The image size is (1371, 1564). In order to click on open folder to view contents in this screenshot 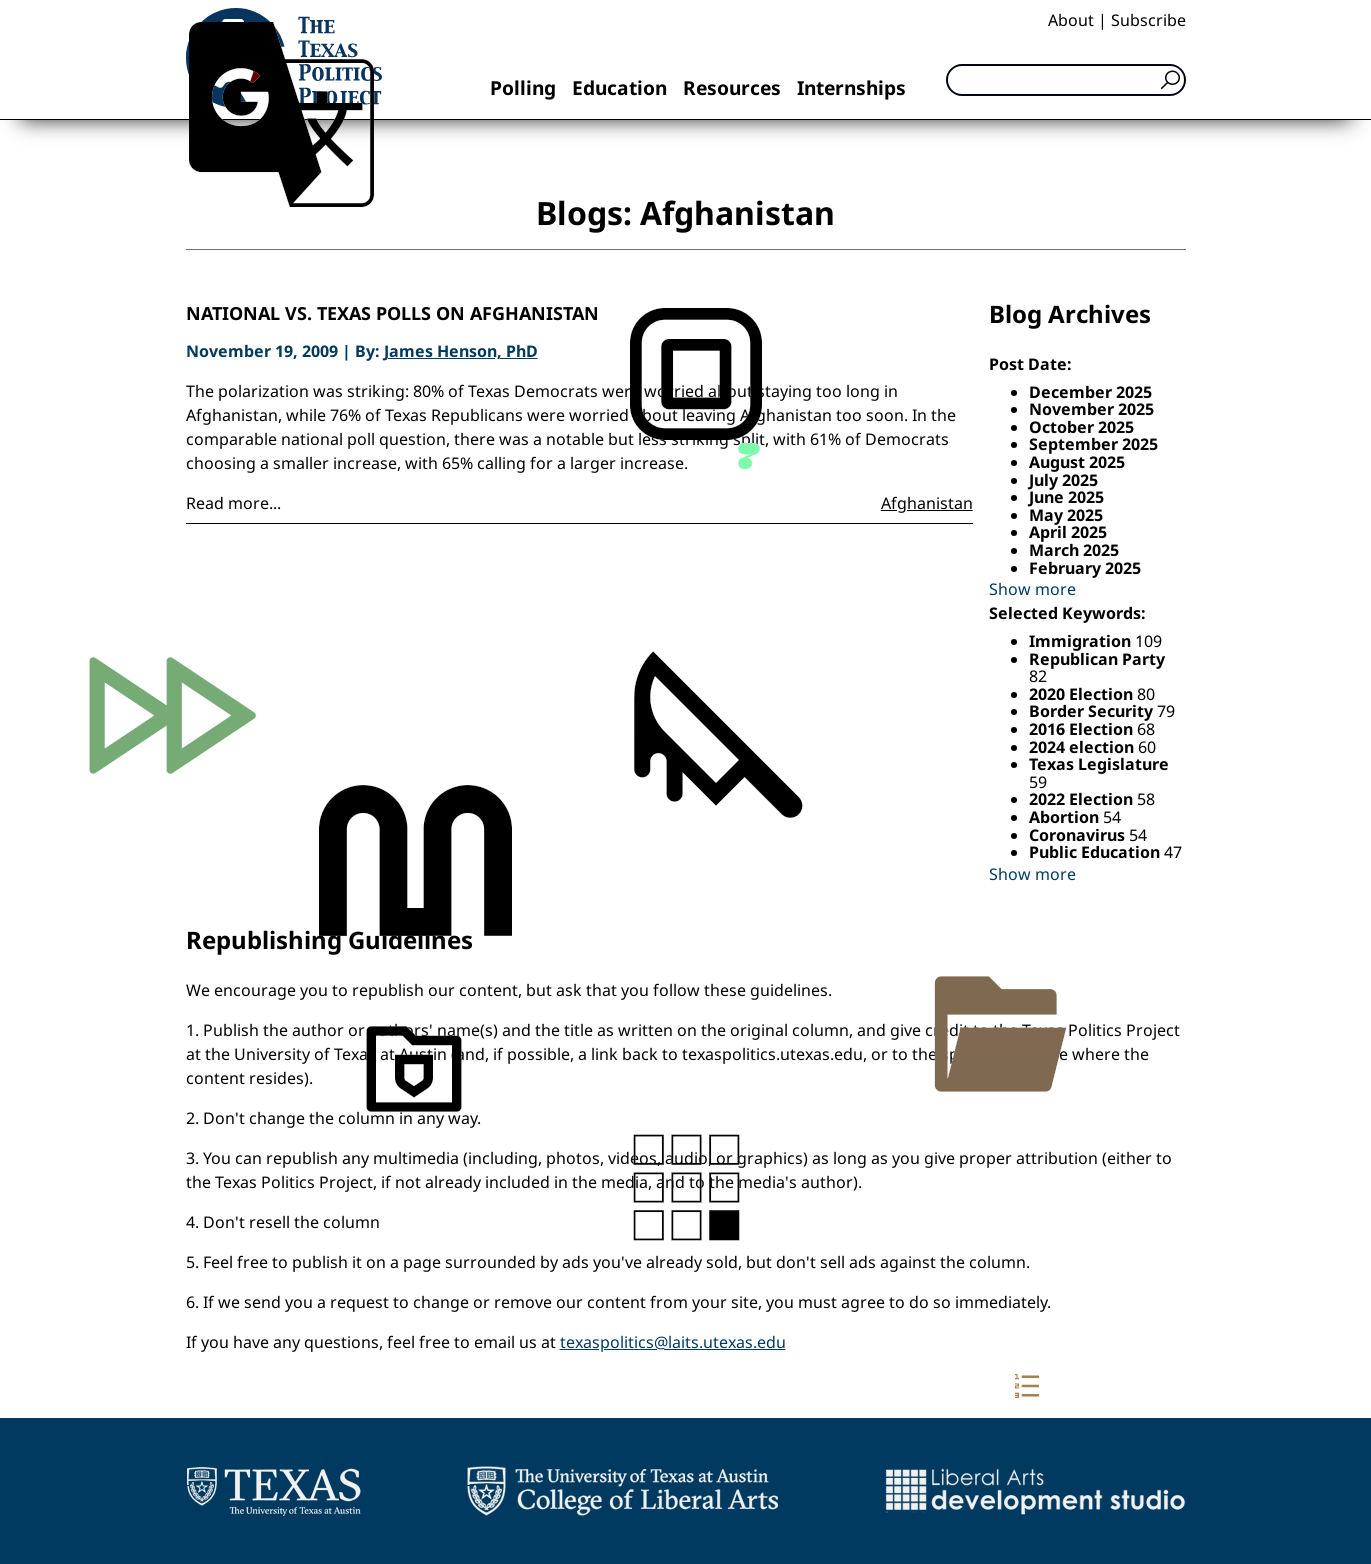, I will do `click(999, 1034)`.